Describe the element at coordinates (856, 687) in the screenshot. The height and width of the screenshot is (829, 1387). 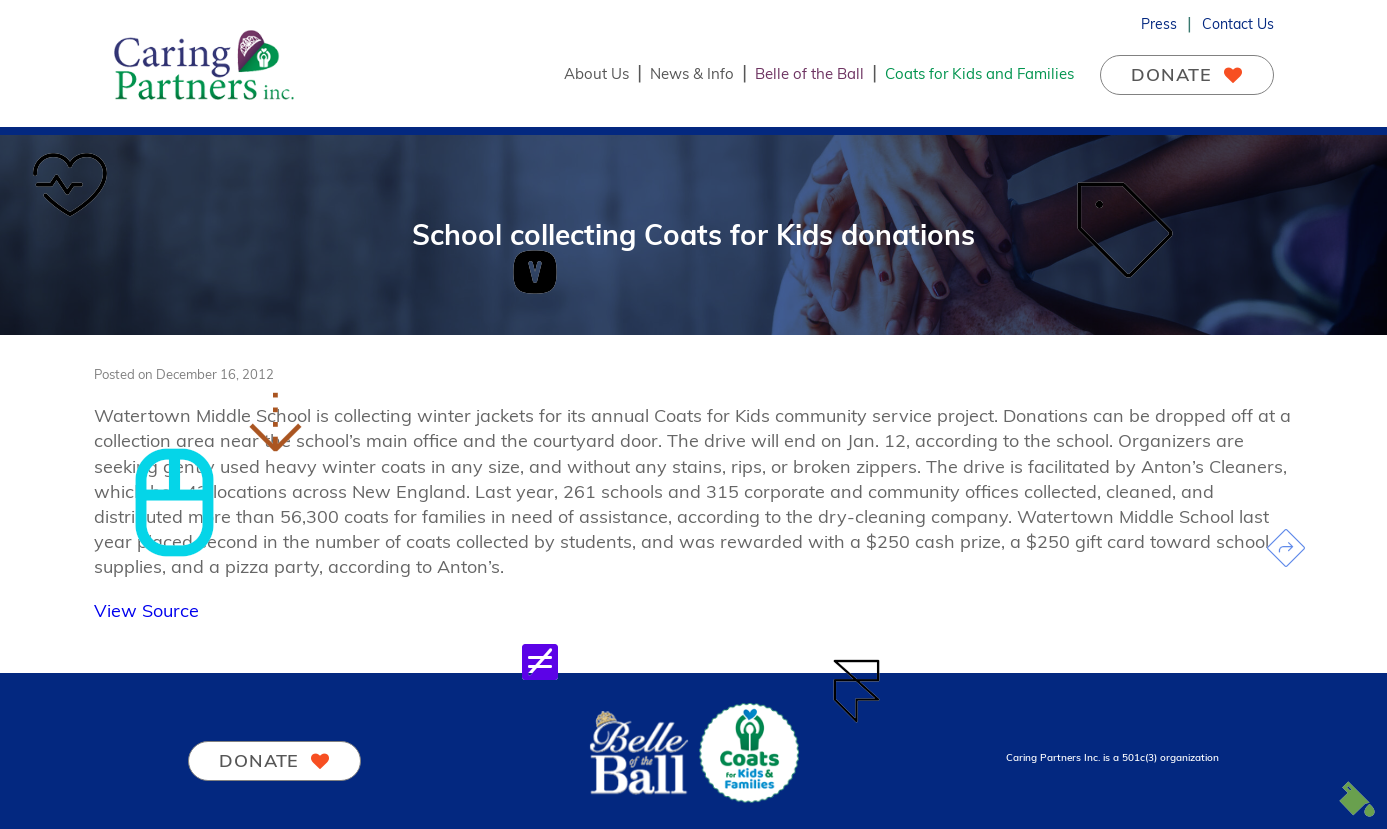
I see `open framer app` at that location.